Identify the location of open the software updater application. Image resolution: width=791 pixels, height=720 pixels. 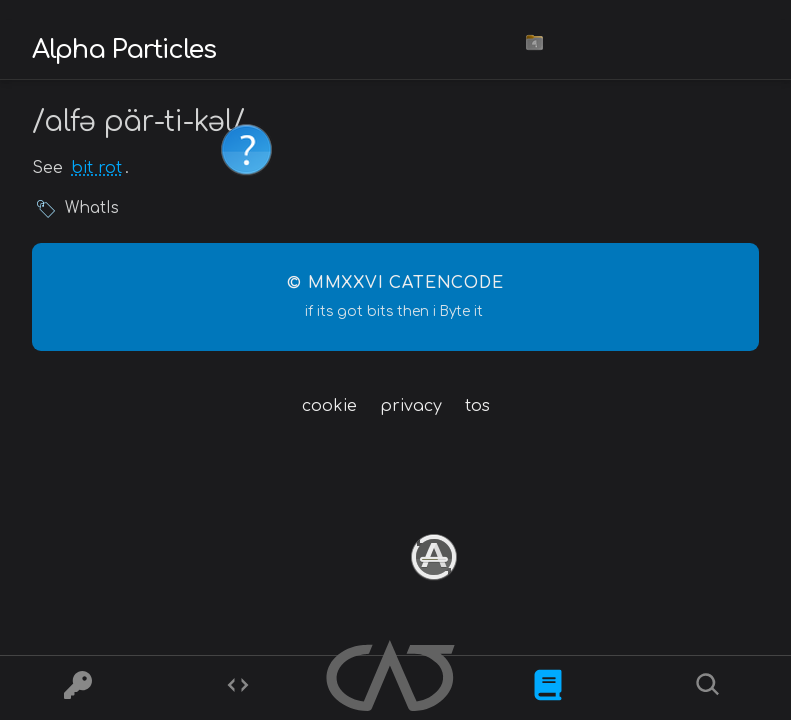
(434, 557).